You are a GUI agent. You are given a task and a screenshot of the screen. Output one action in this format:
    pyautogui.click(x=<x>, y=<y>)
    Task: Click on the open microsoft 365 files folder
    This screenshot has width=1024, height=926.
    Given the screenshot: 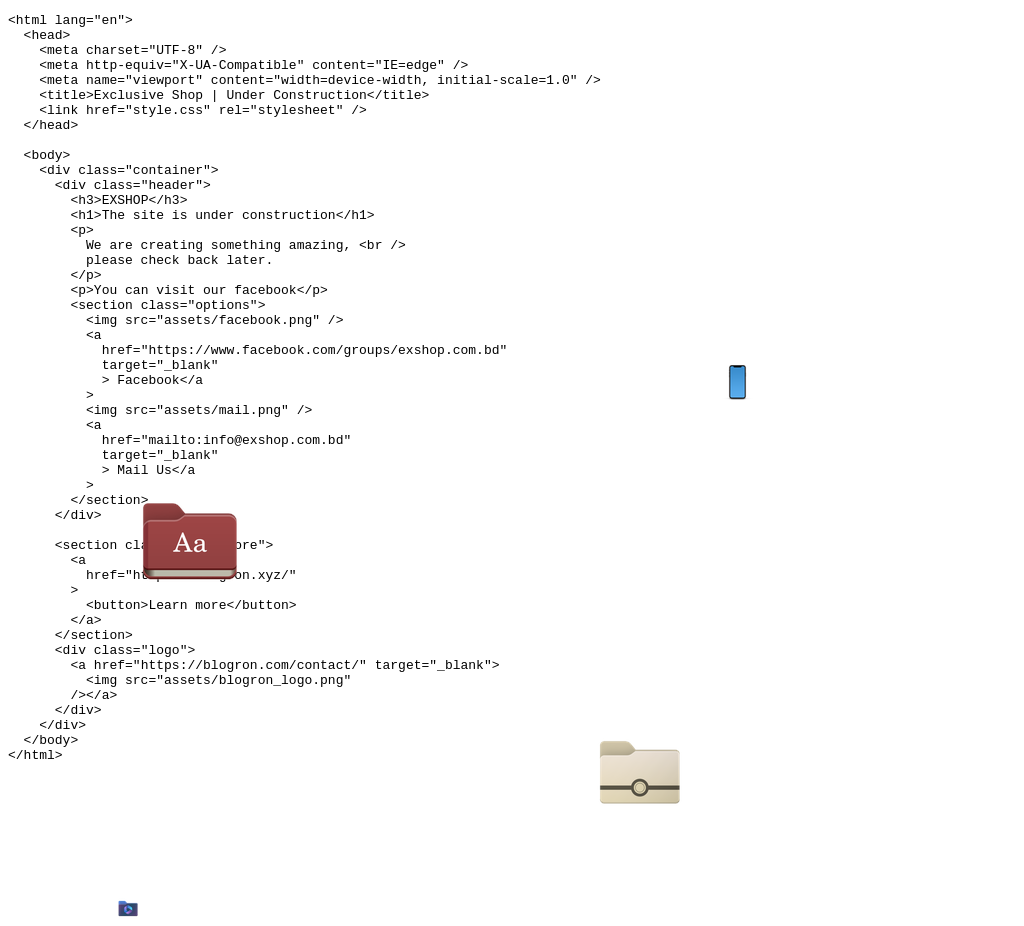 What is the action you would take?
    pyautogui.click(x=128, y=909)
    